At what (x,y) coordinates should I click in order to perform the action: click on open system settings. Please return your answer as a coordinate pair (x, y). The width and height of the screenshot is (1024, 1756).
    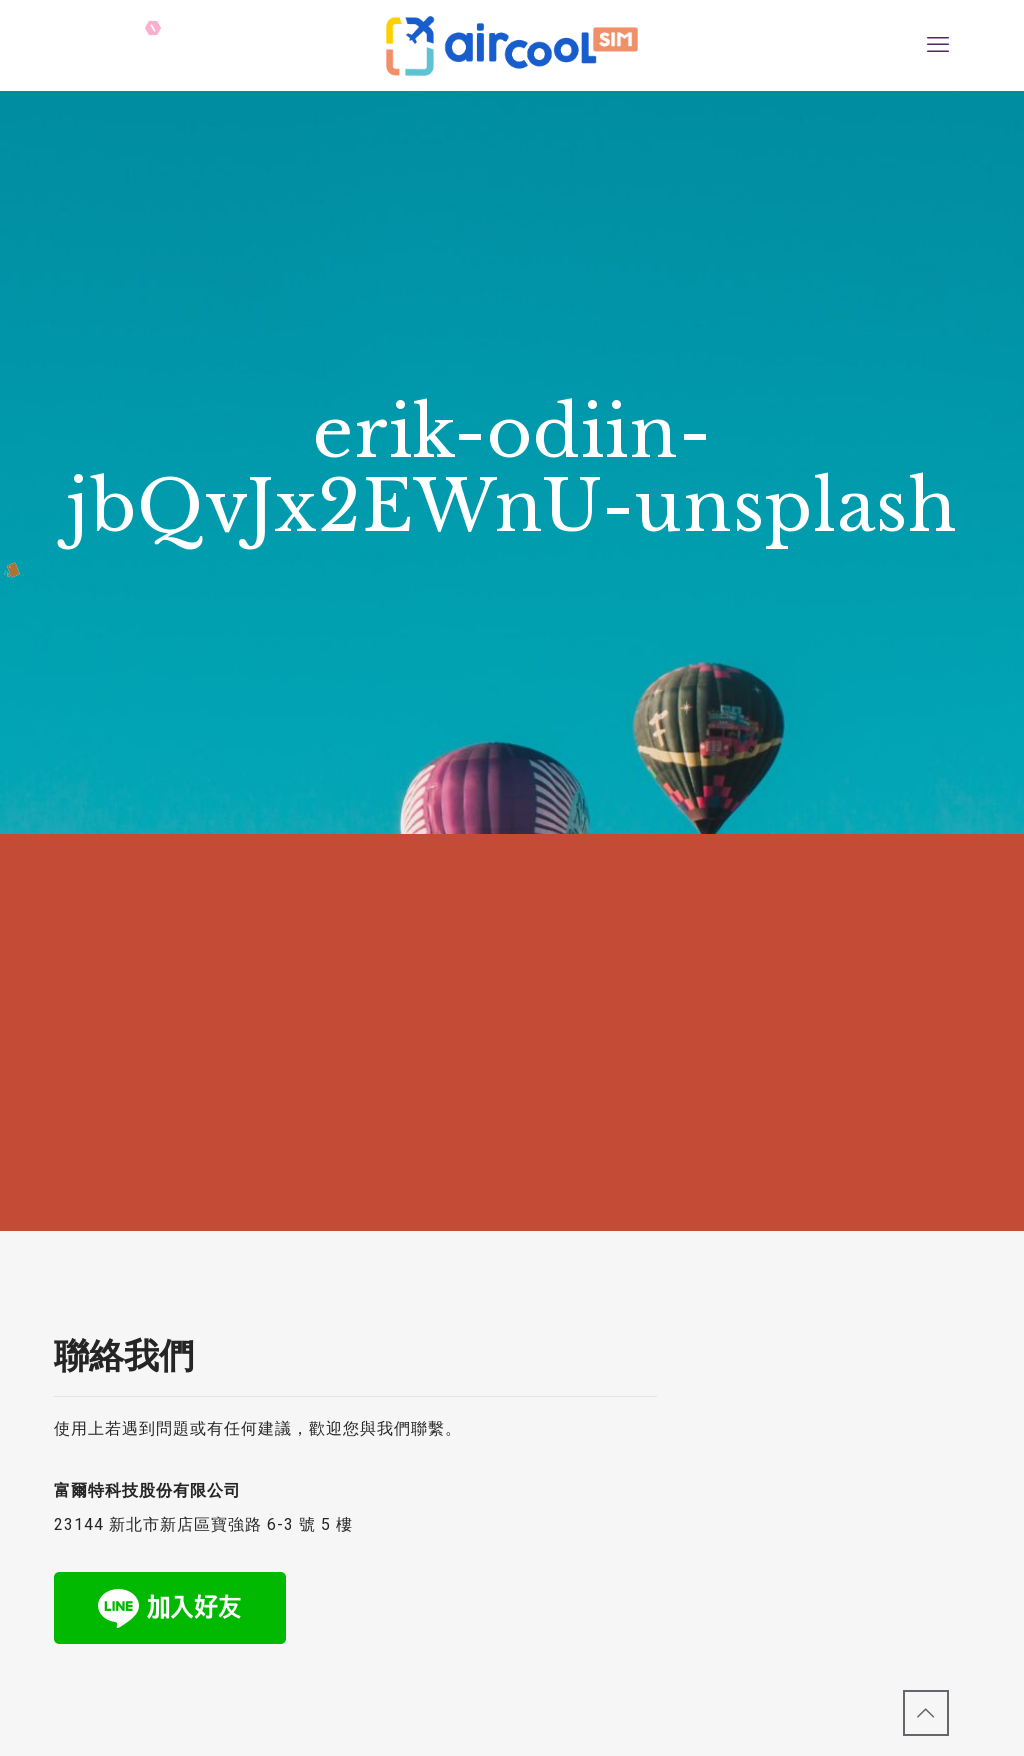
    Looking at the image, I should click on (153, 28).